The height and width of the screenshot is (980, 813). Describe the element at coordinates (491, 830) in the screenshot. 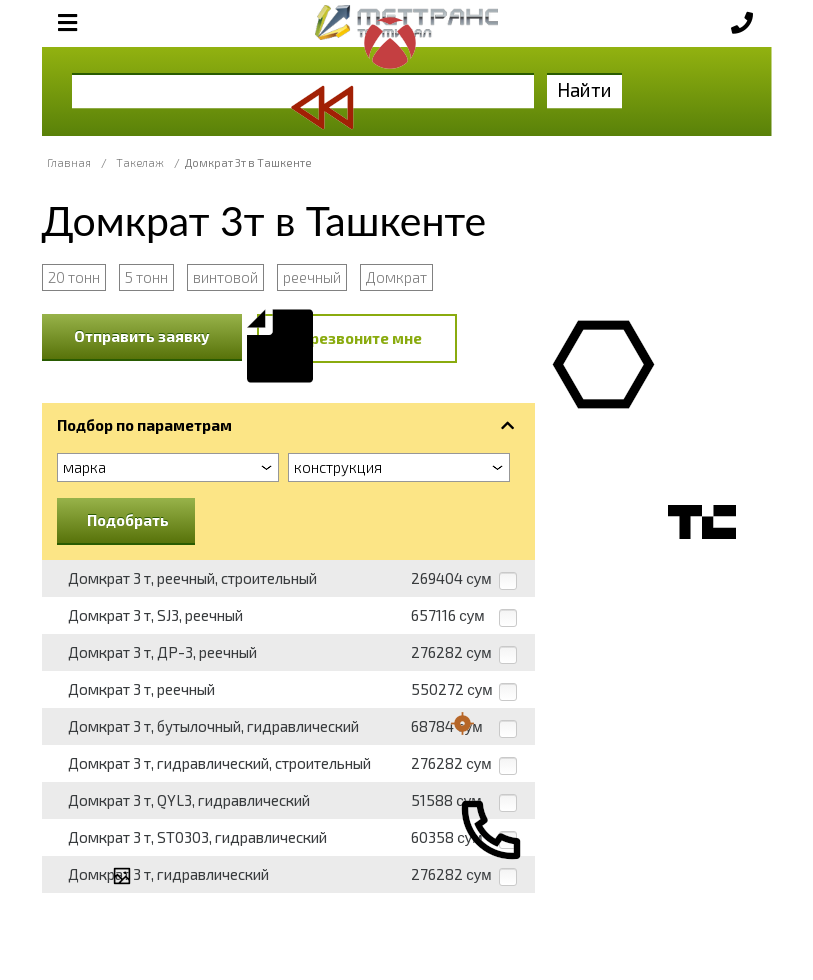

I see `make a phone call` at that location.